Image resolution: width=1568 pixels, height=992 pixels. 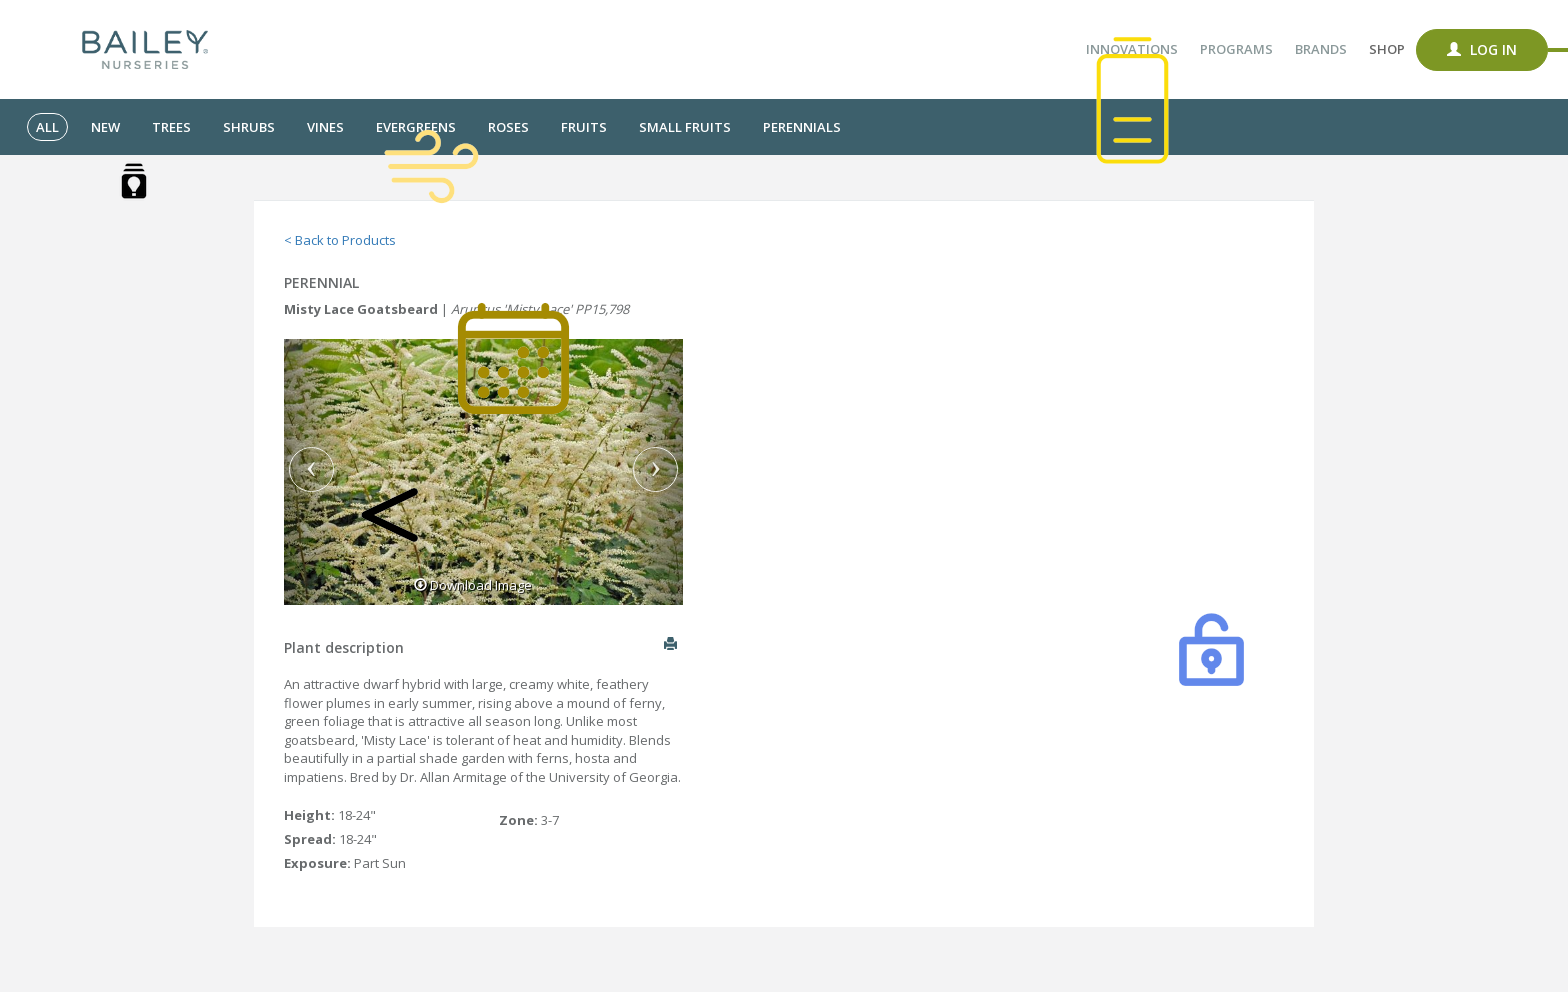 I want to click on unlock with key authentication, so click(x=1211, y=653).